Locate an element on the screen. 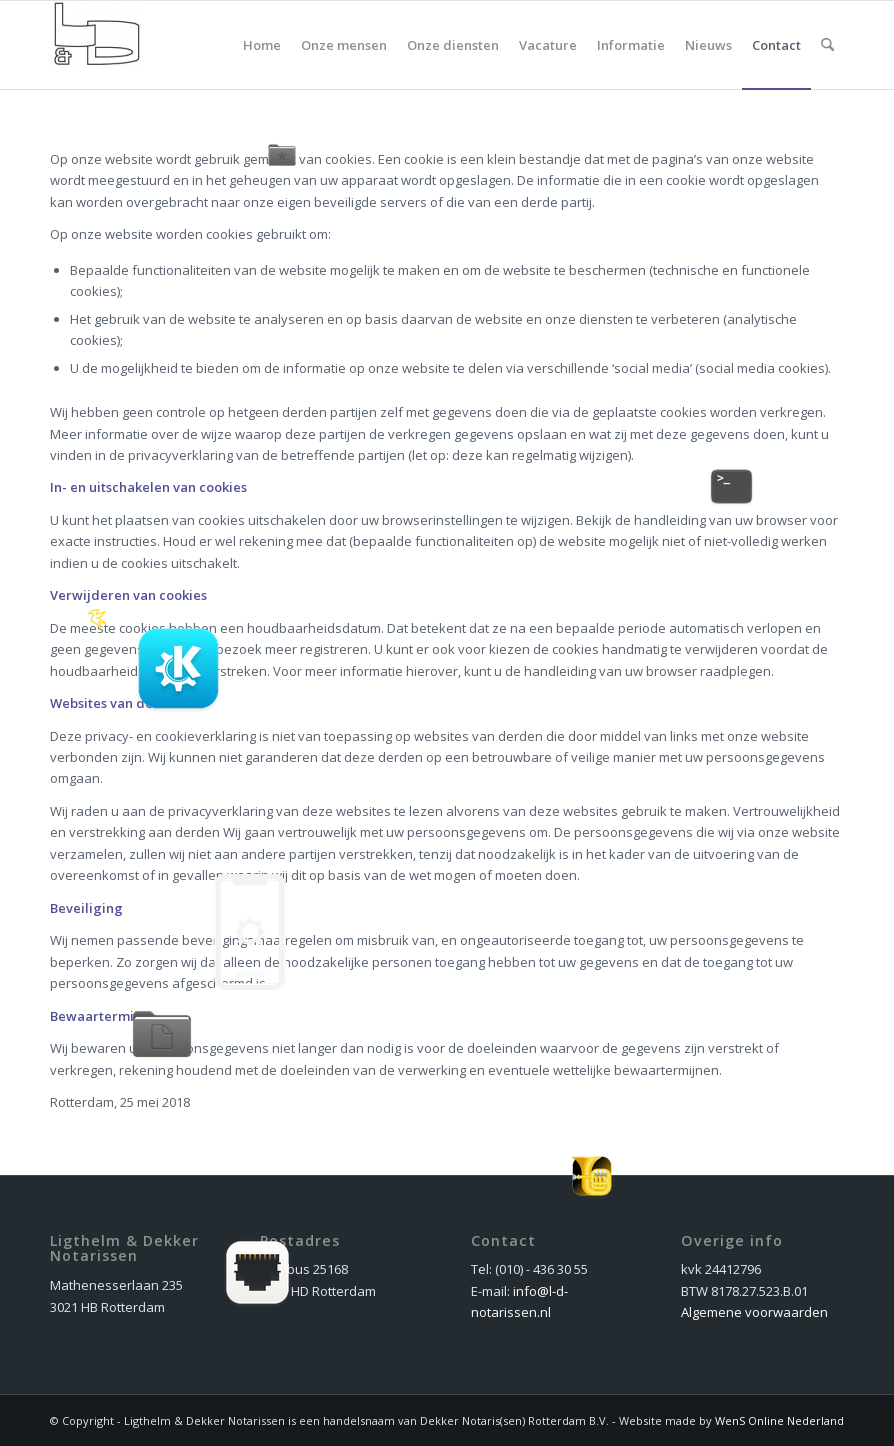  open the terminal application is located at coordinates (731, 486).